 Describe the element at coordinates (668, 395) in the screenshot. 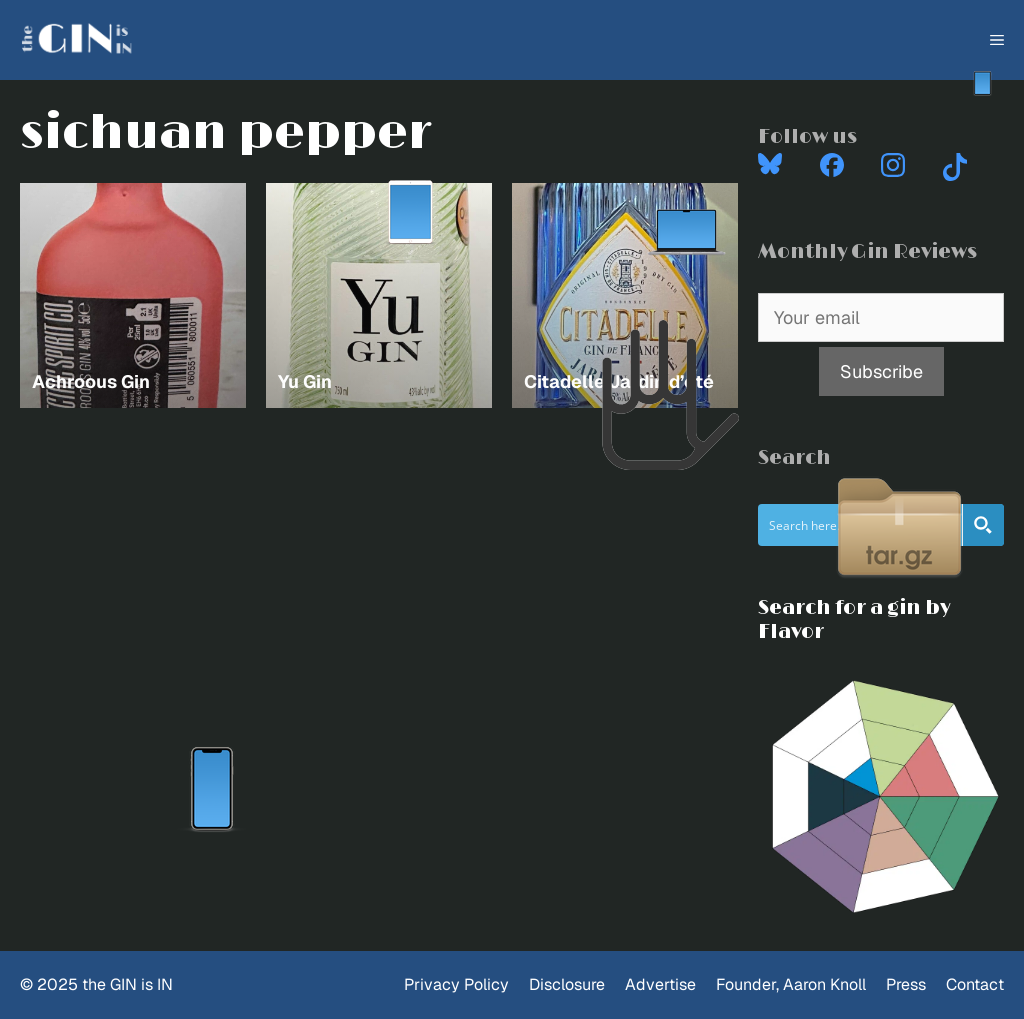

I see `access privacy settings` at that location.